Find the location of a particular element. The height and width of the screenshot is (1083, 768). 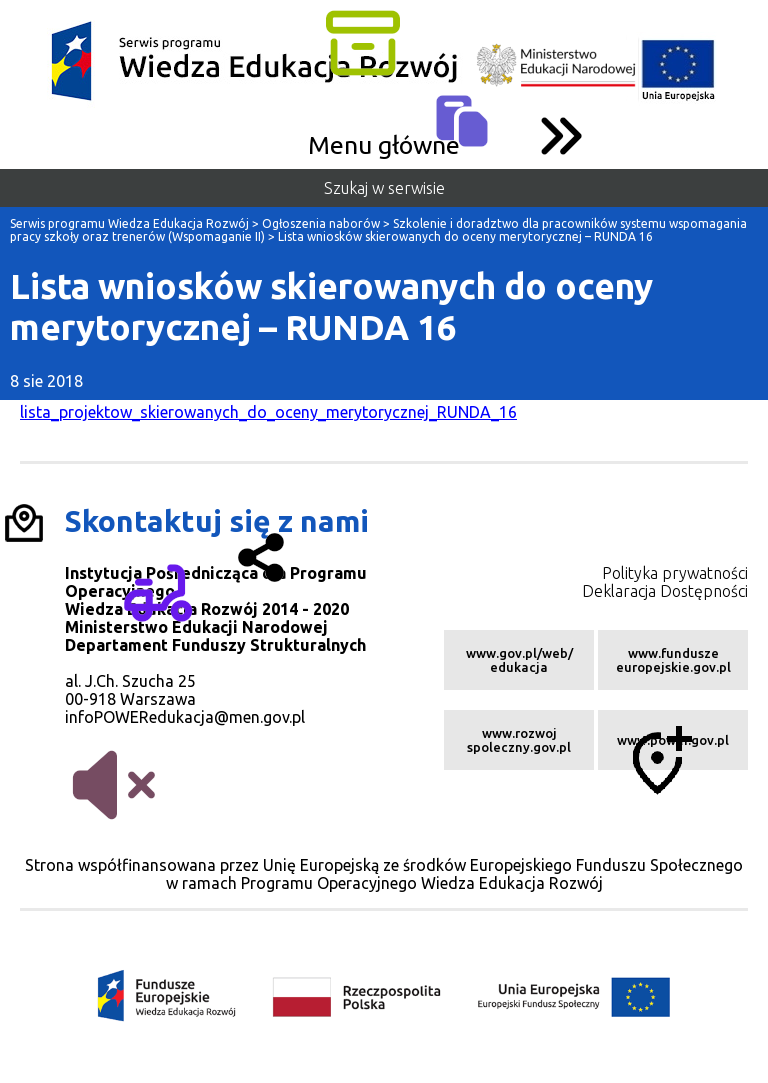

add a new location pin to the map is located at coordinates (657, 760).